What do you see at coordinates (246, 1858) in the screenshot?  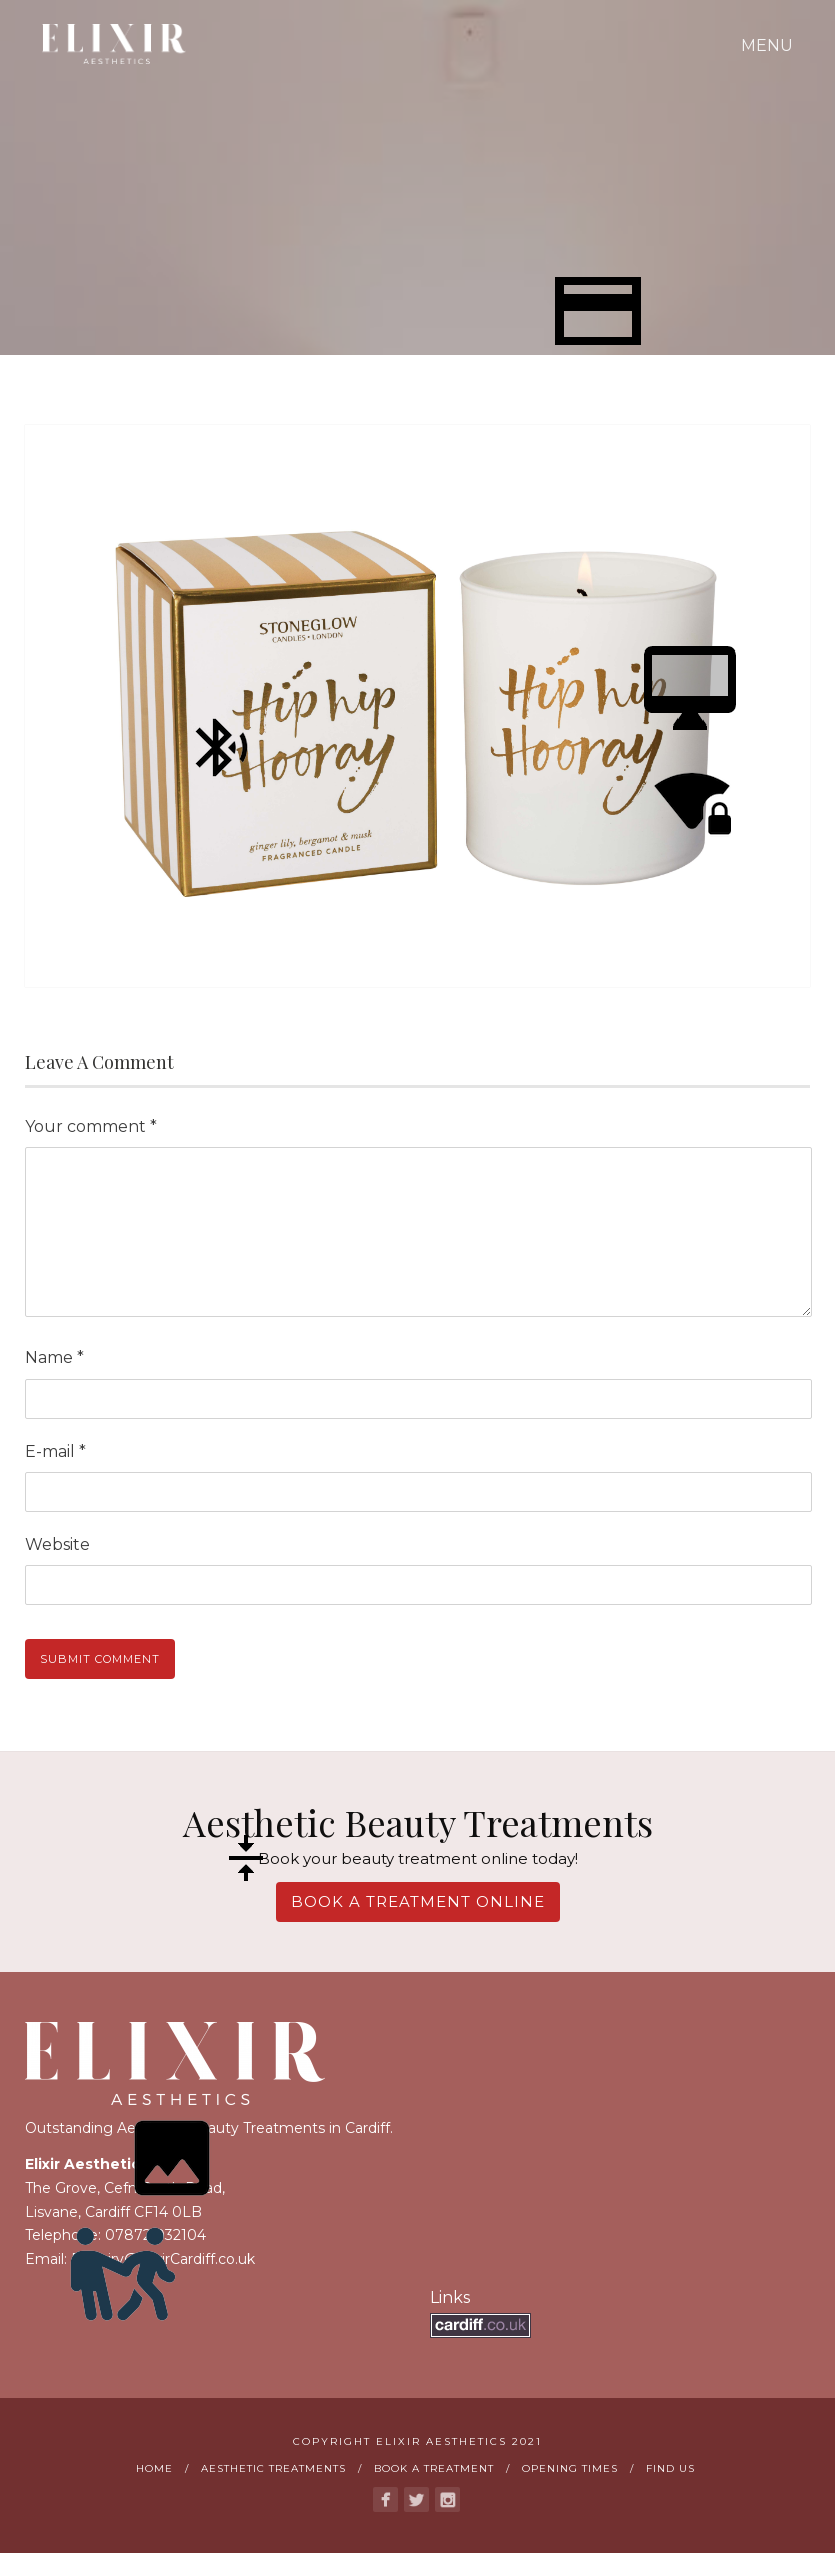 I see `vertically center align selected content` at bounding box center [246, 1858].